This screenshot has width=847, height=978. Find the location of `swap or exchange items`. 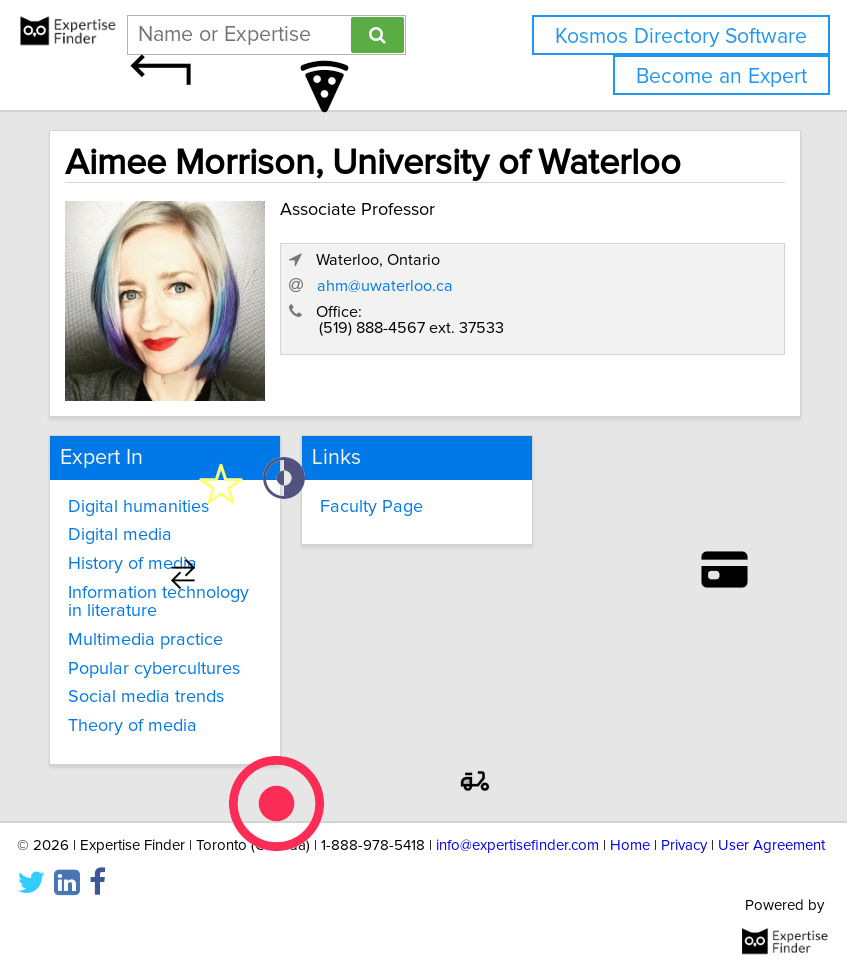

swap or exchange items is located at coordinates (183, 574).